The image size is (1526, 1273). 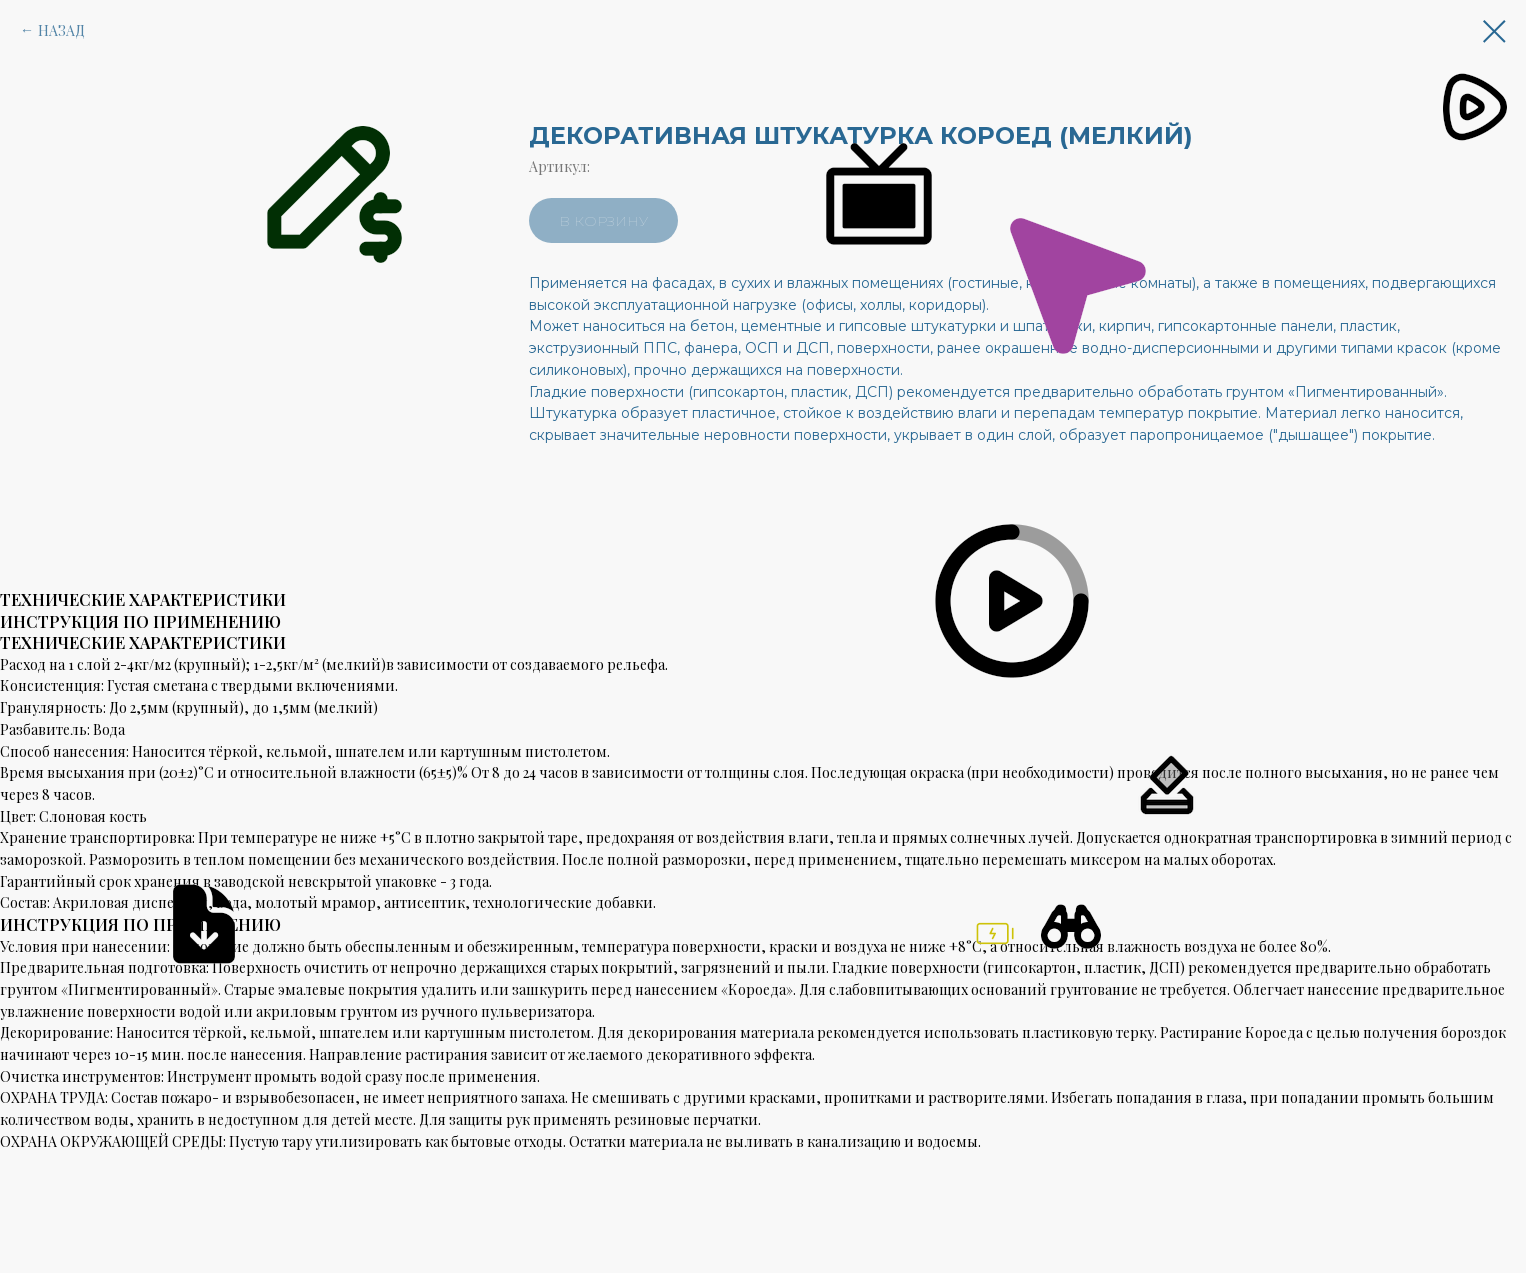 I want to click on edit pricing or cost information, so click(x=331, y=185).